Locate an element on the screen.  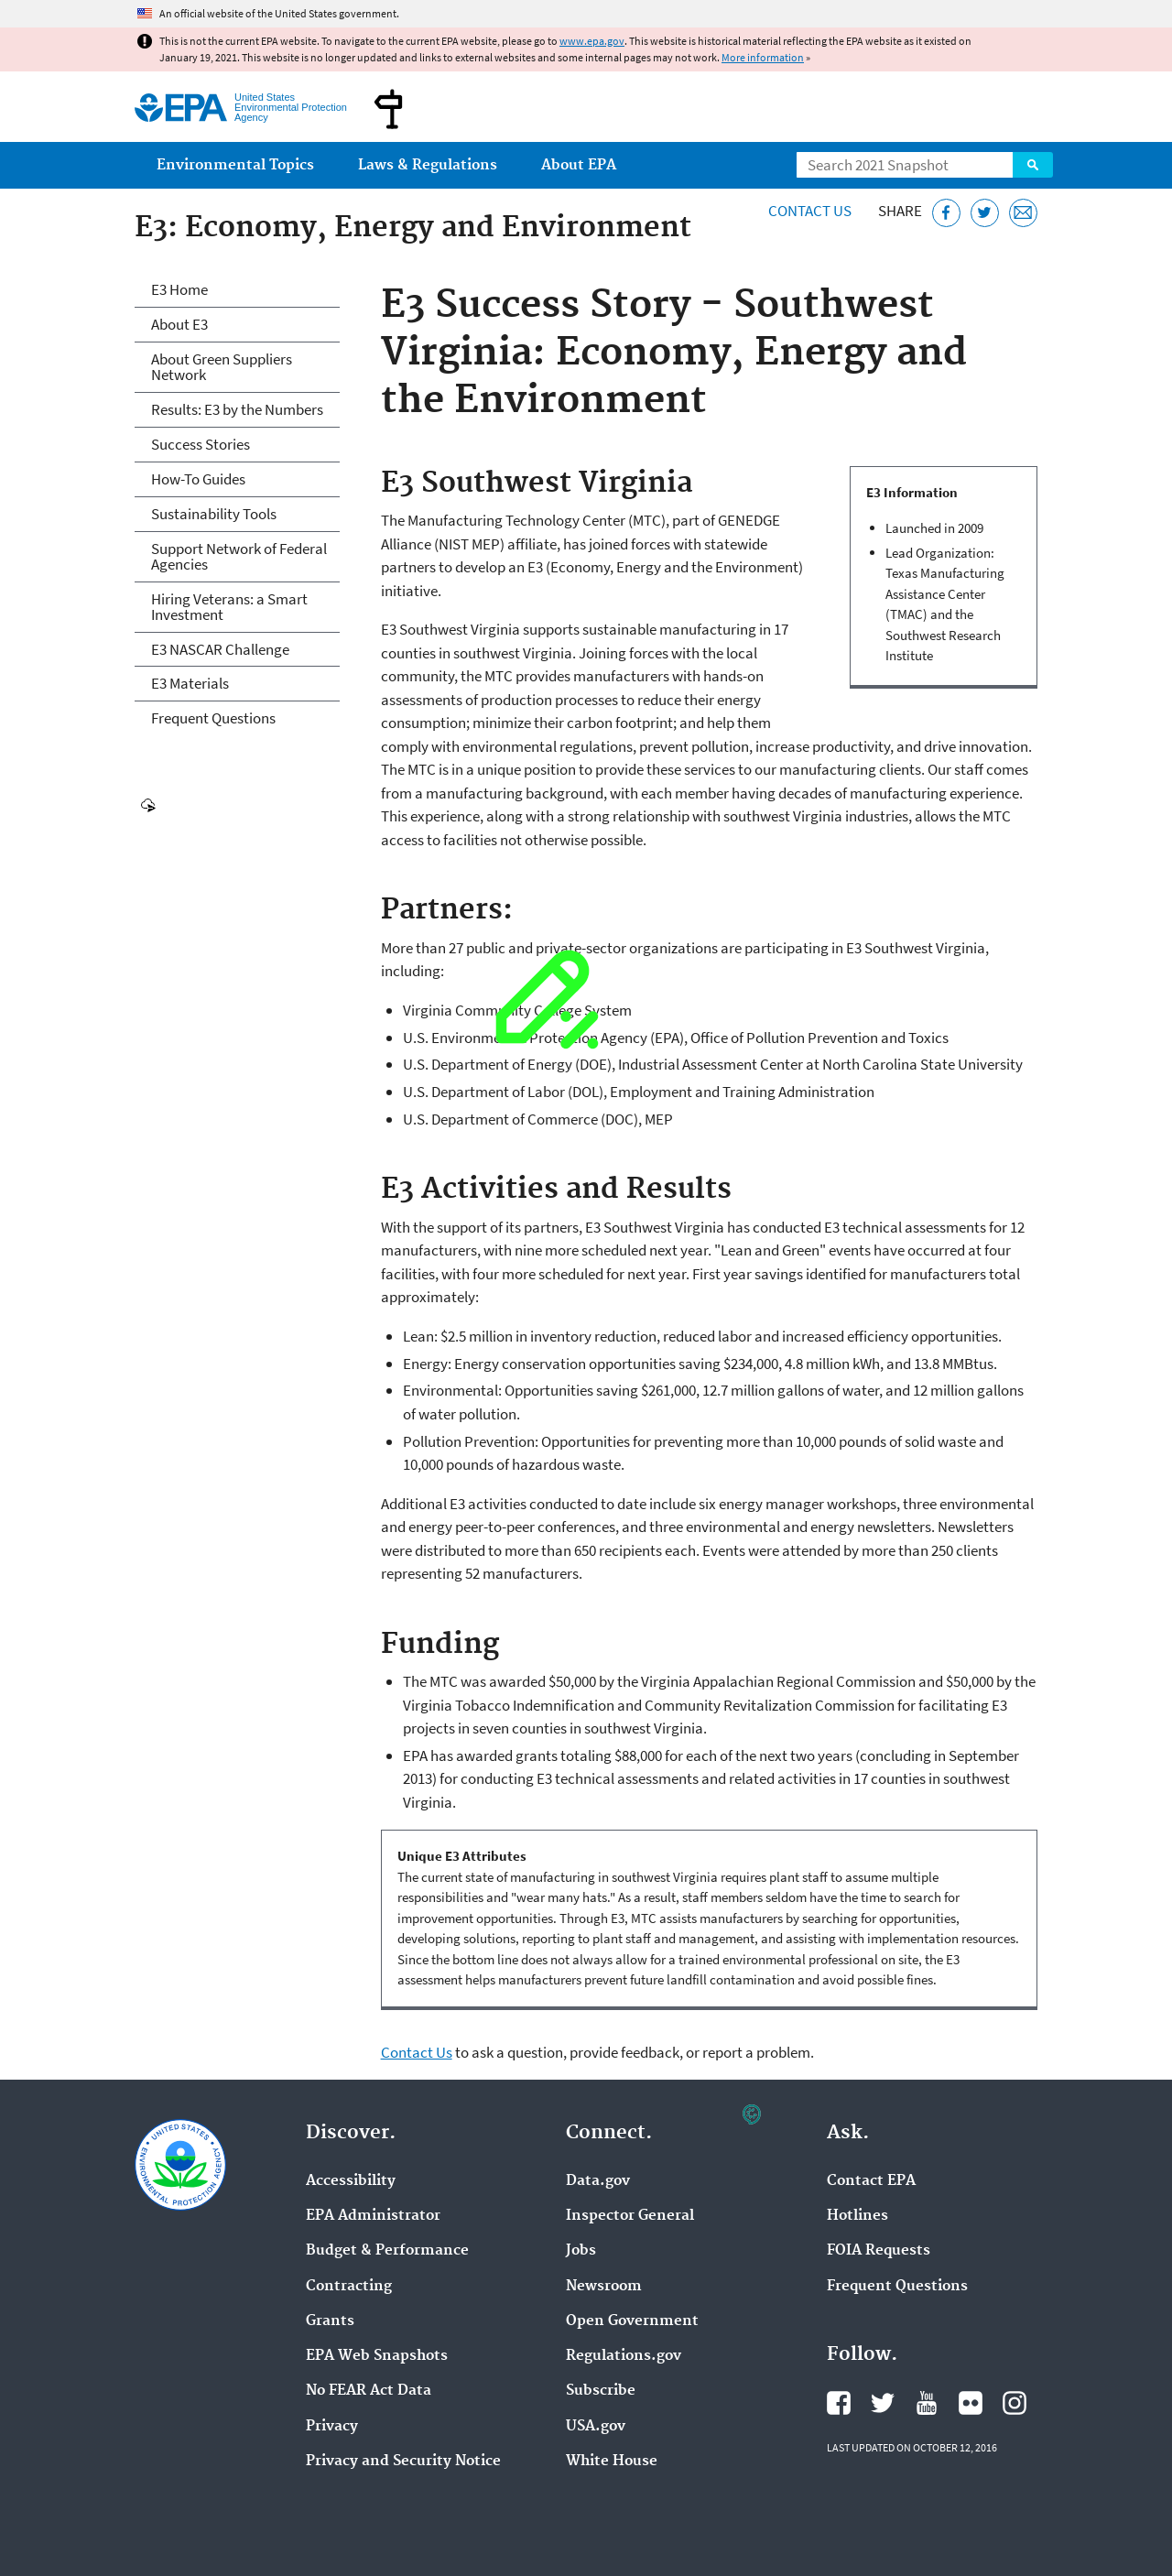
cucumber testing framework logo is located at coordinates (752, 2114).